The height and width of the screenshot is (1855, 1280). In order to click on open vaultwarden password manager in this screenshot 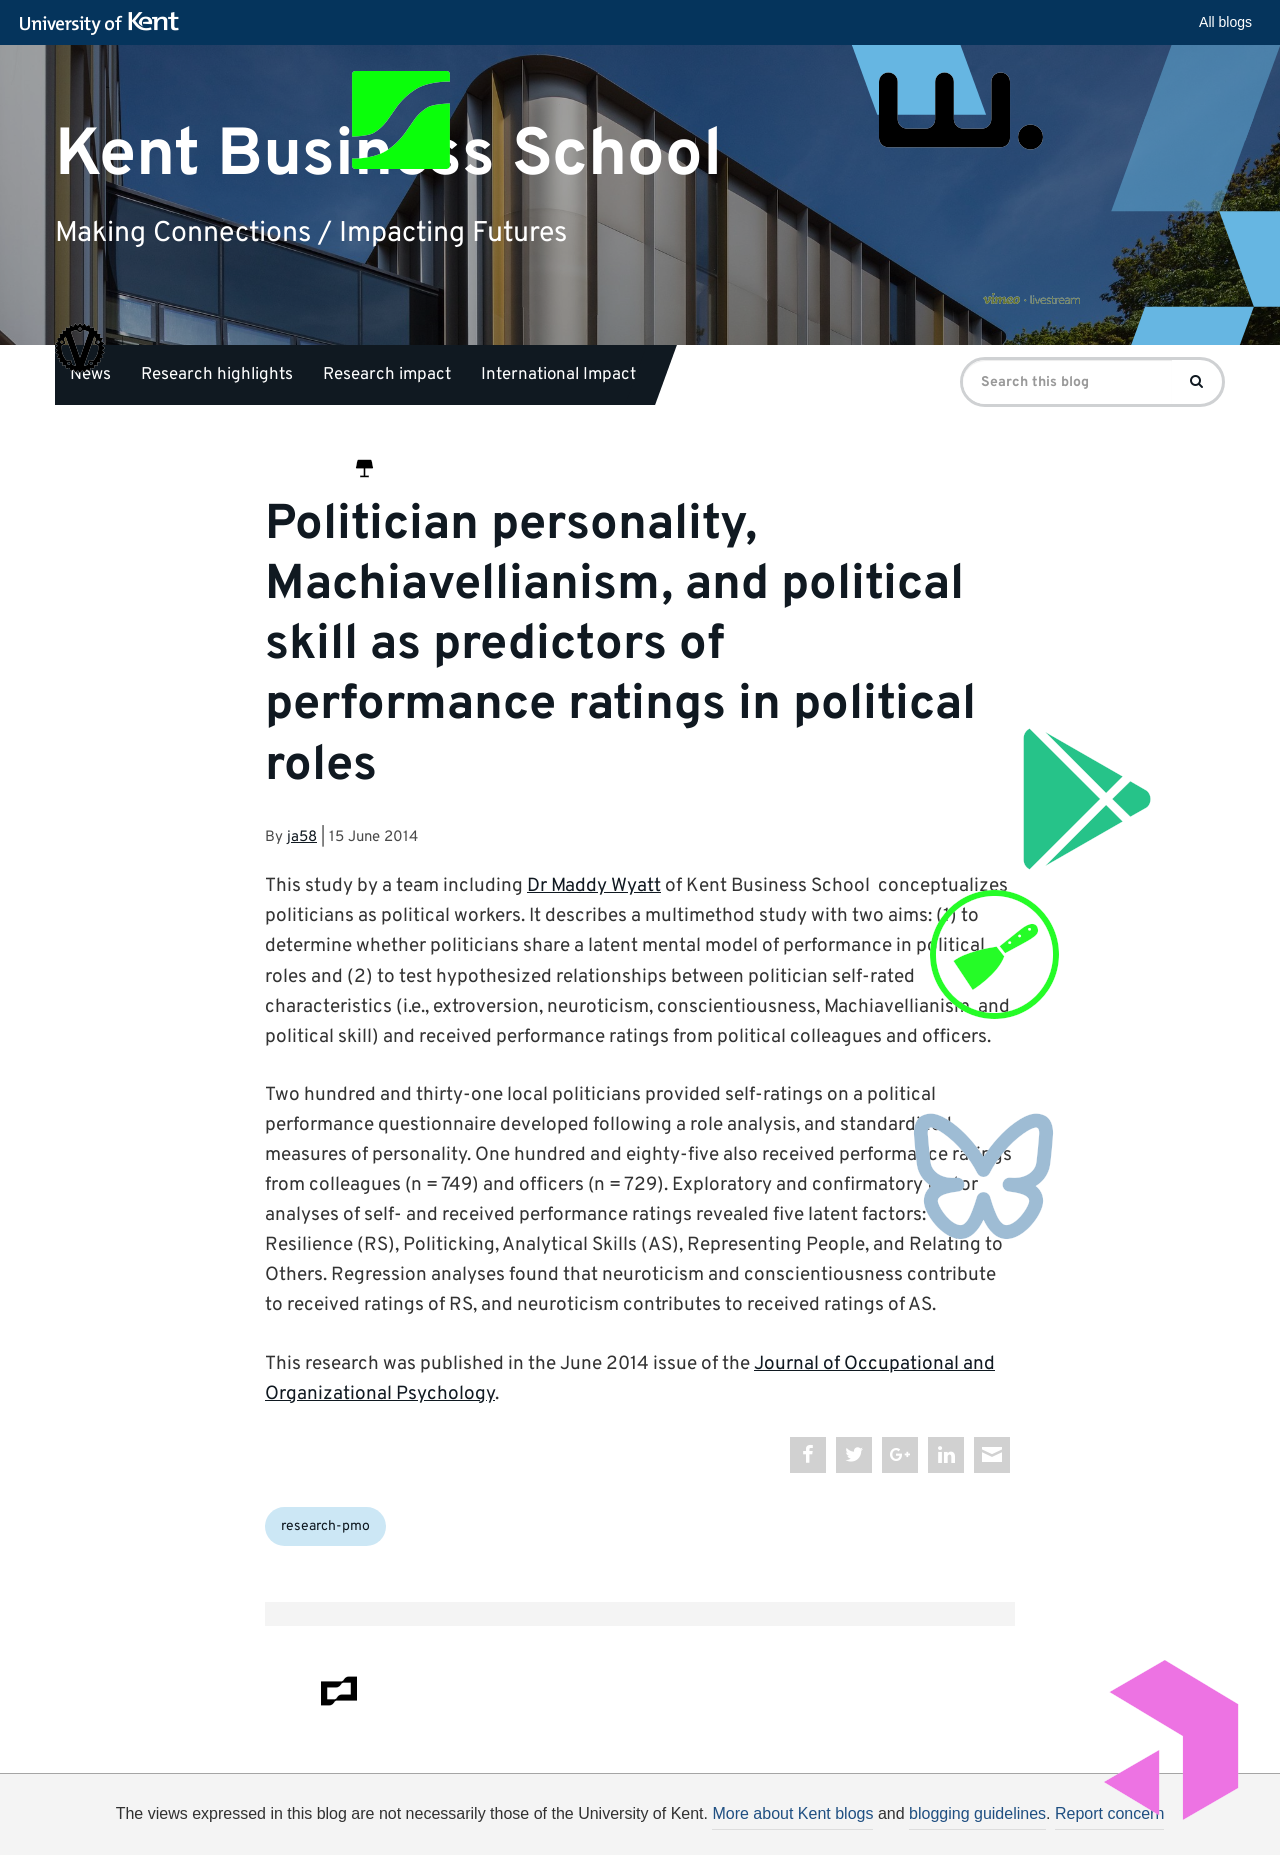, I will do `click(80, 348)`.